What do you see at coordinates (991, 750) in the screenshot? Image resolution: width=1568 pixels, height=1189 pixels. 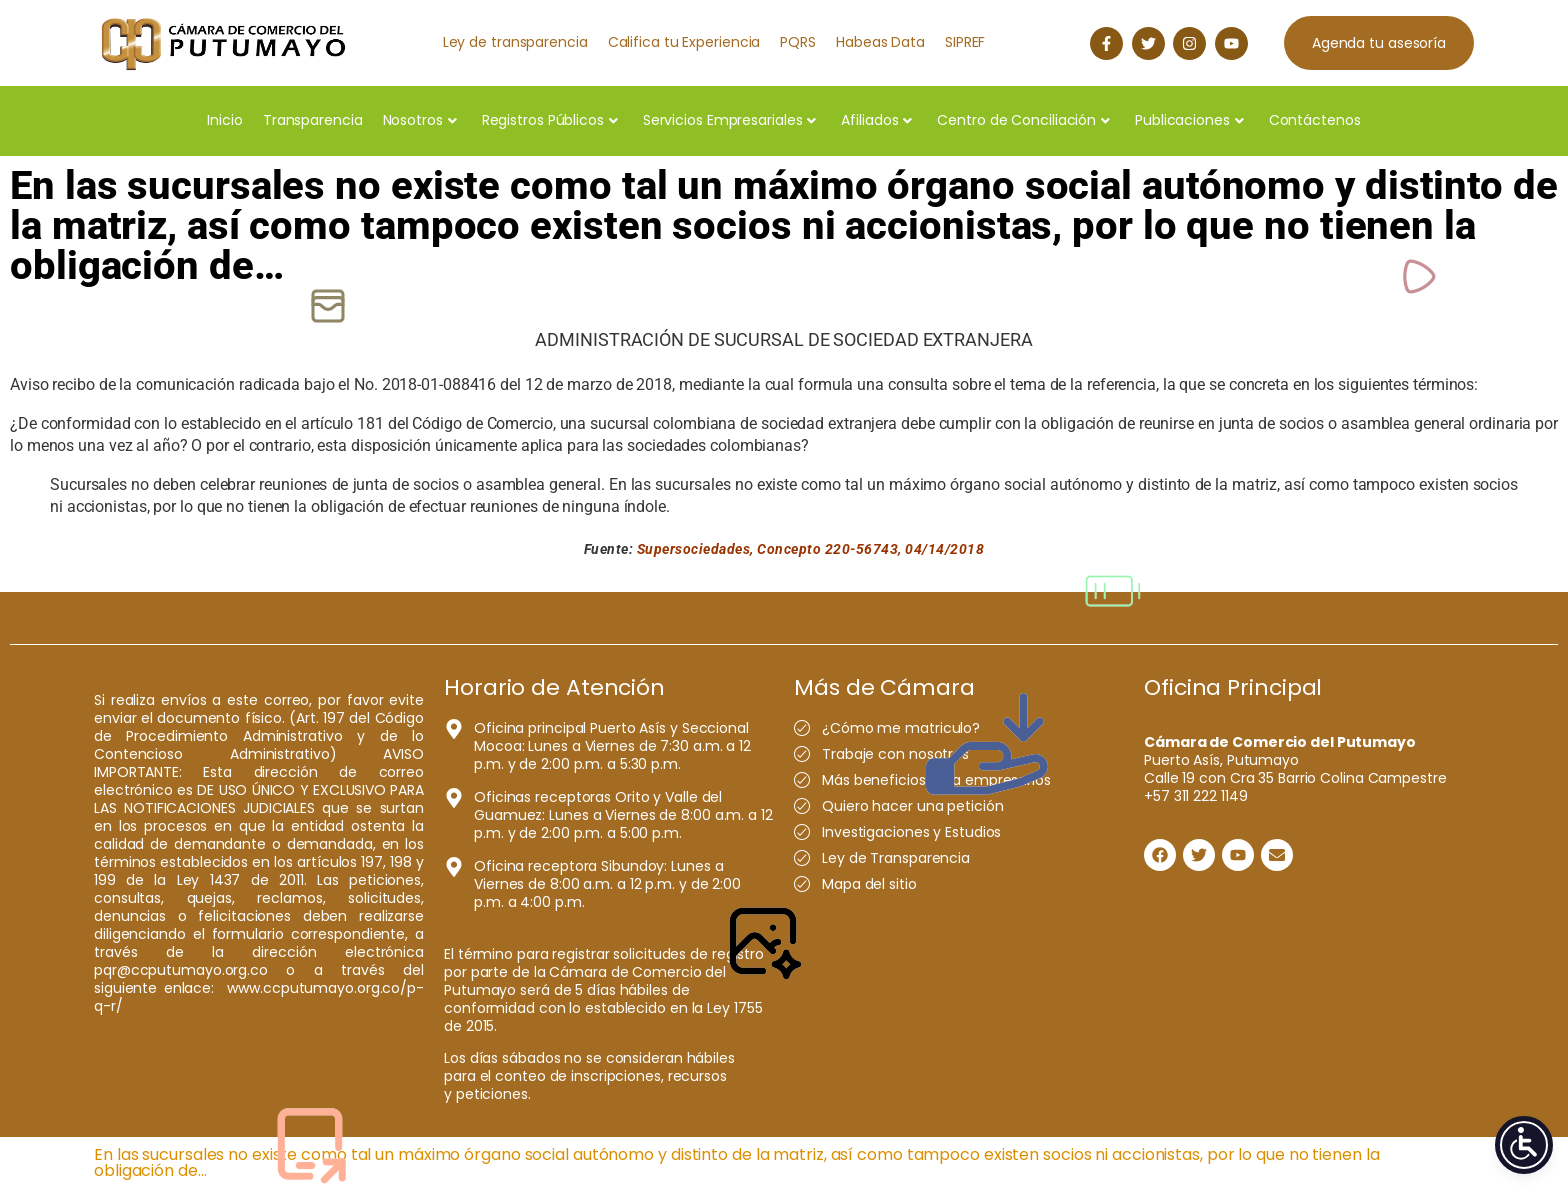 I see `receive or accept an incoming item` at bounding box center [991, 750].